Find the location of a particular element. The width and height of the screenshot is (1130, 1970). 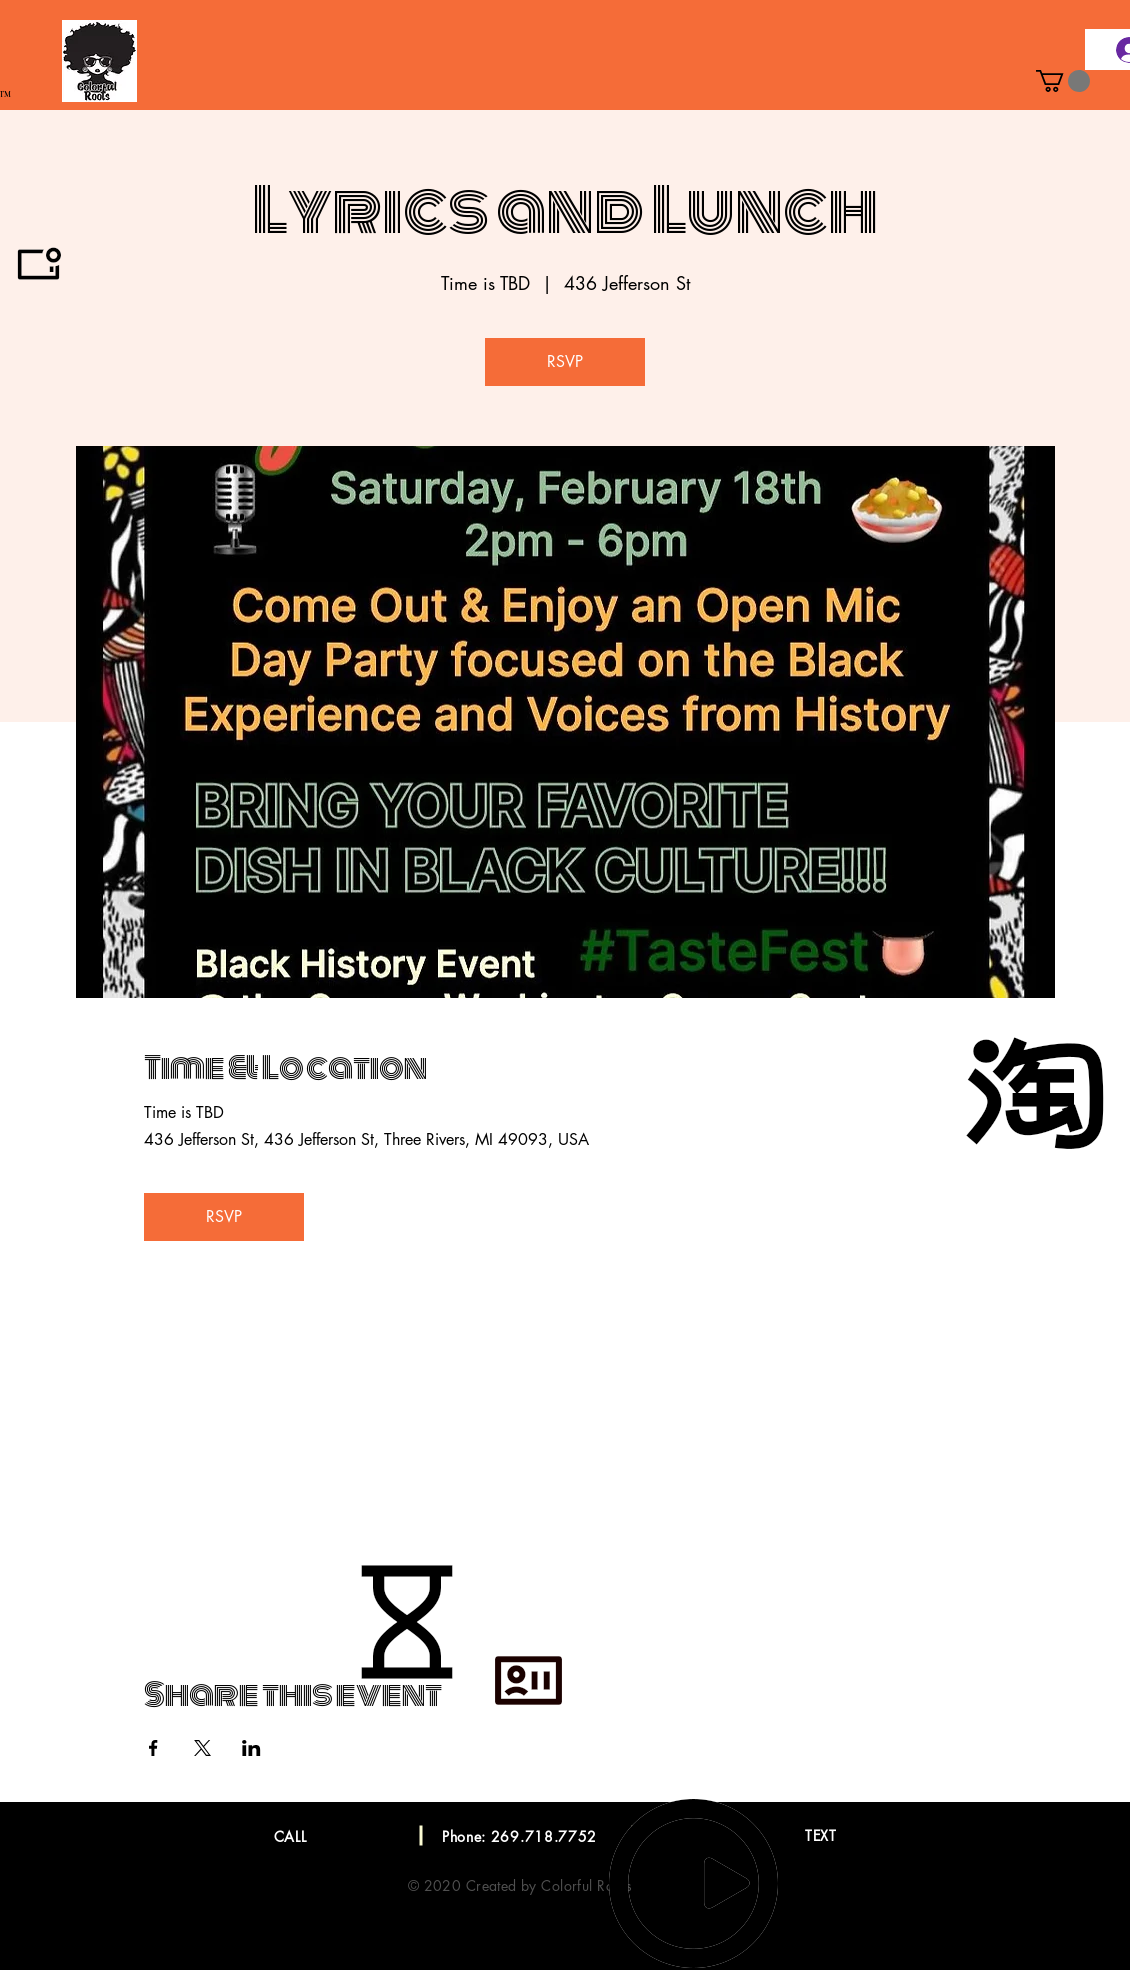

pending pass or credential awaiting approval is located at coordinates (528, 1680).